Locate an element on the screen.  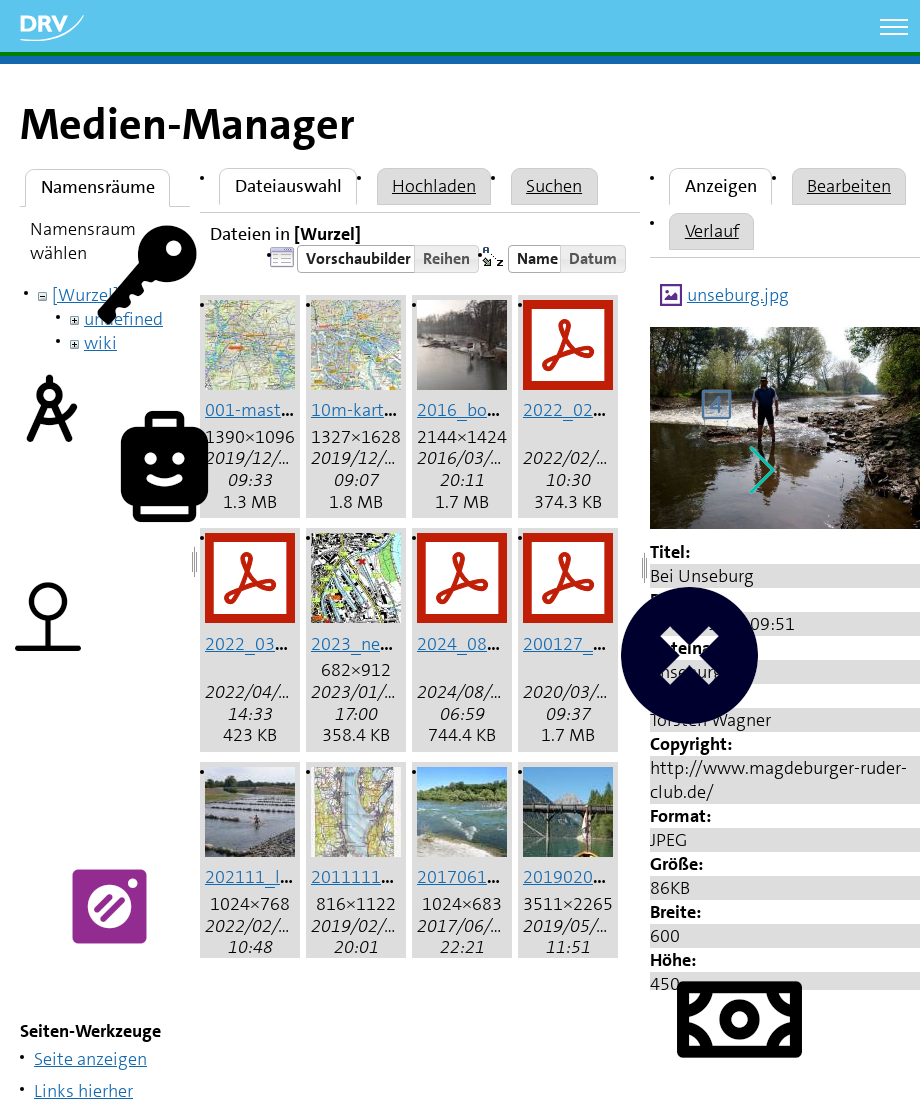
select or input the number four is located at coordinates (716, 404).